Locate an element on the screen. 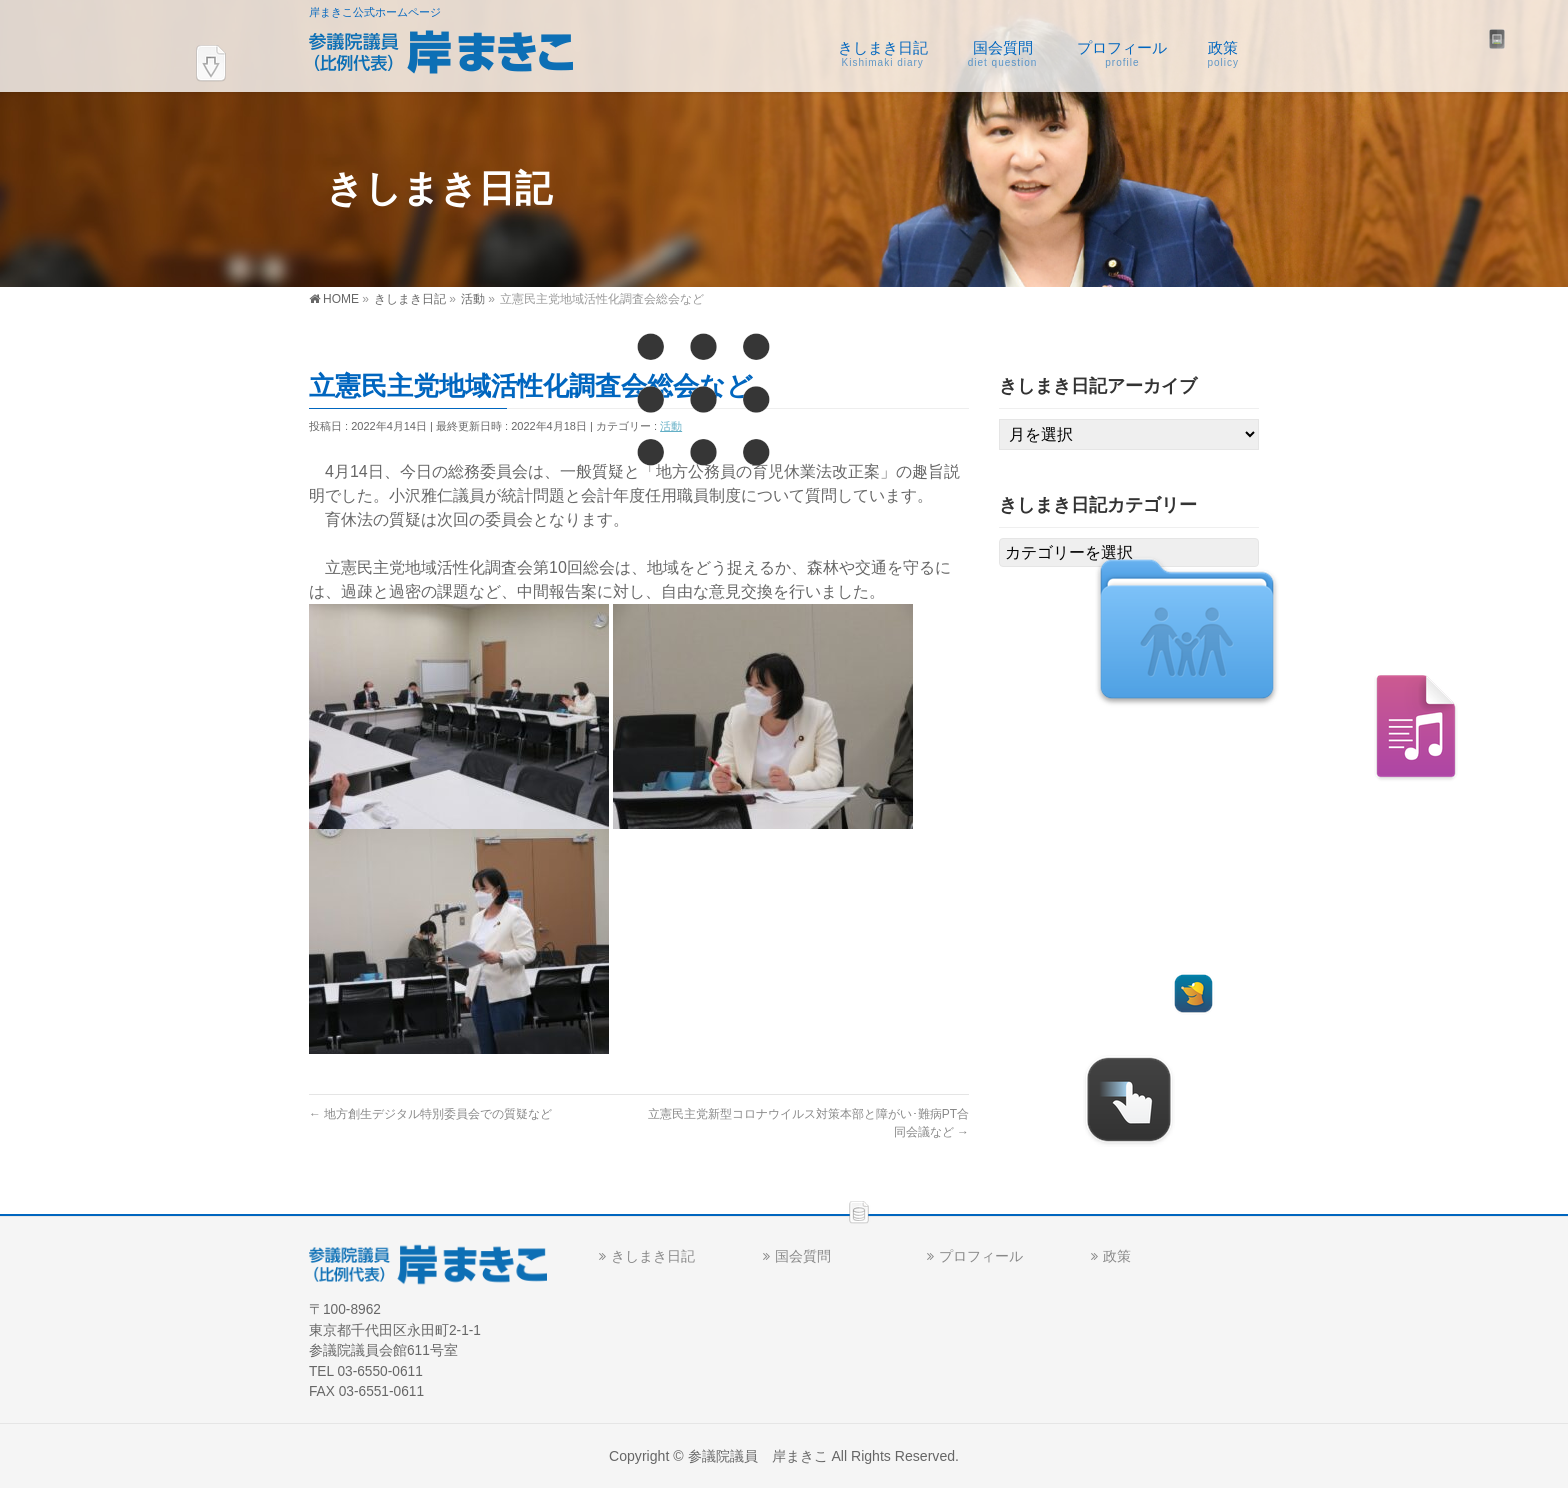  install a file or software package is located at coordinates (211, 63).